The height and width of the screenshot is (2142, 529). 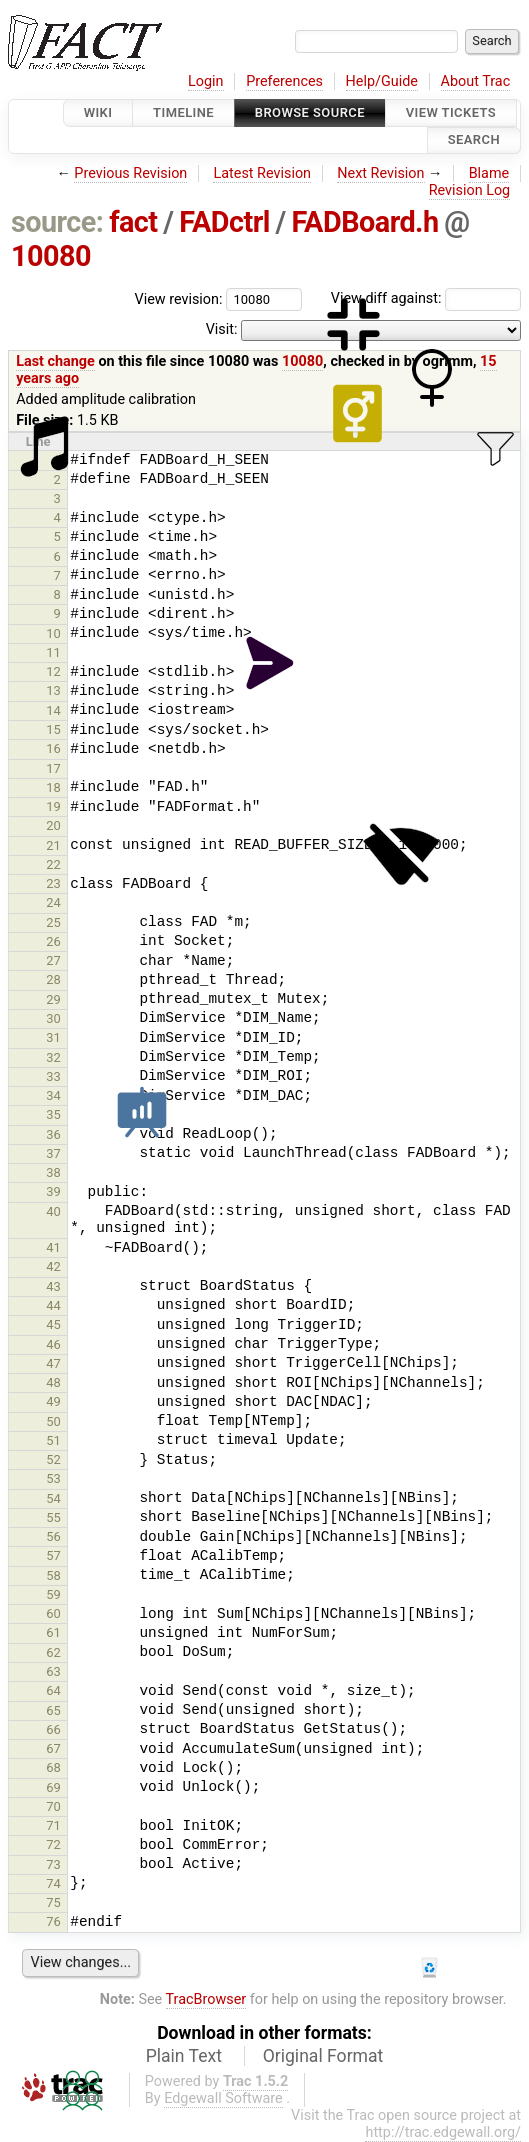 I want to click on exit fullscreen mode, so click(x=353, y=324).